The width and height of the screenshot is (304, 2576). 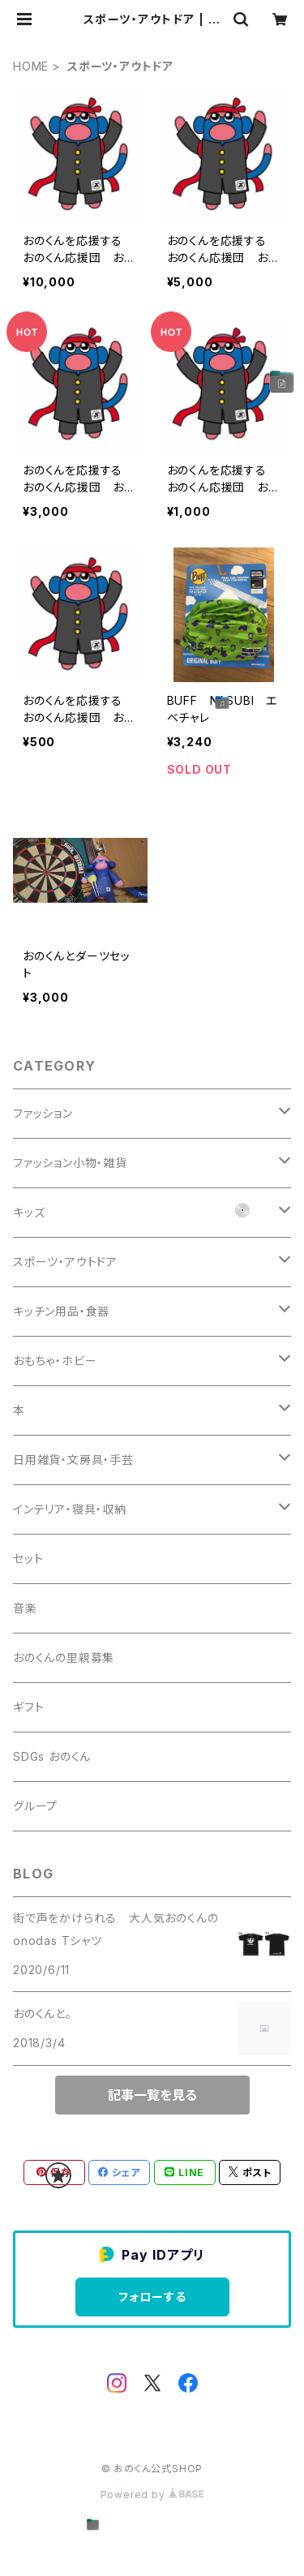 What do you see at coordinates (242, 1210) in the screenshot?
I see `access CD/DVD drive or disc media` at bounding box center [242, 1210].